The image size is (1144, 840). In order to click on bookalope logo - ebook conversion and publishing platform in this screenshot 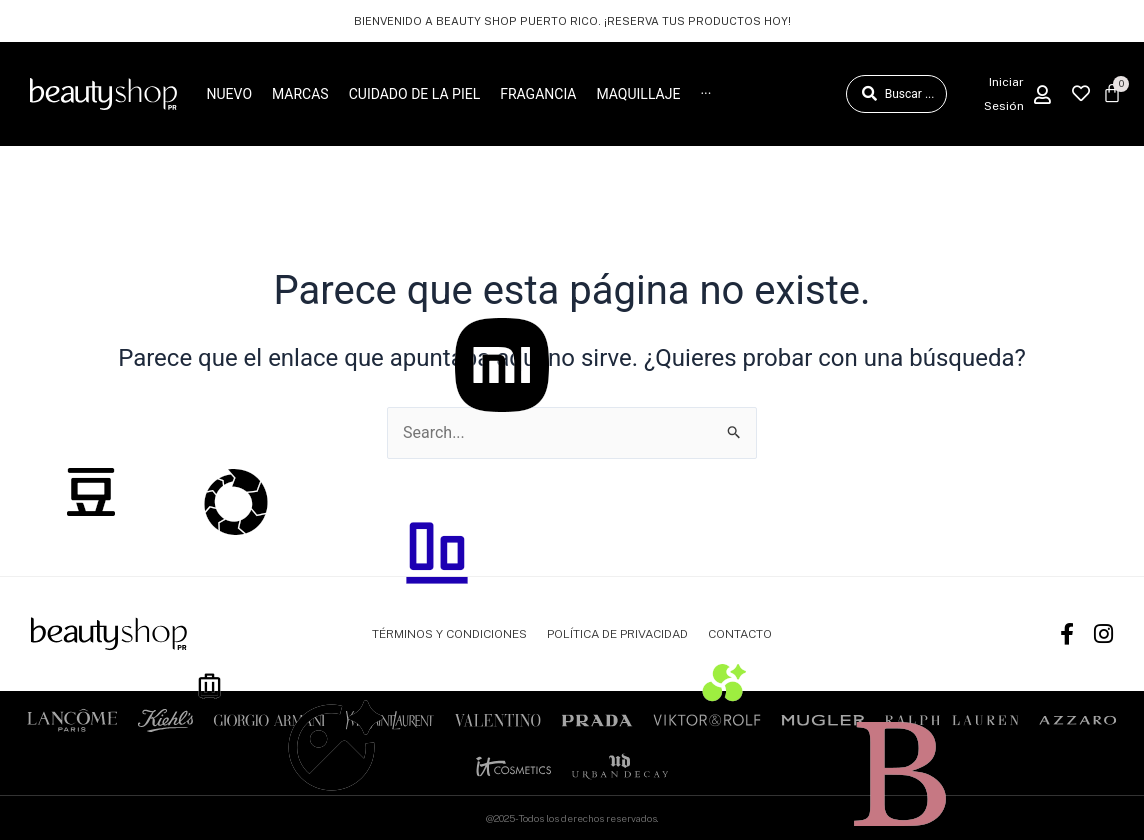, I will do `click(900, 774)`.